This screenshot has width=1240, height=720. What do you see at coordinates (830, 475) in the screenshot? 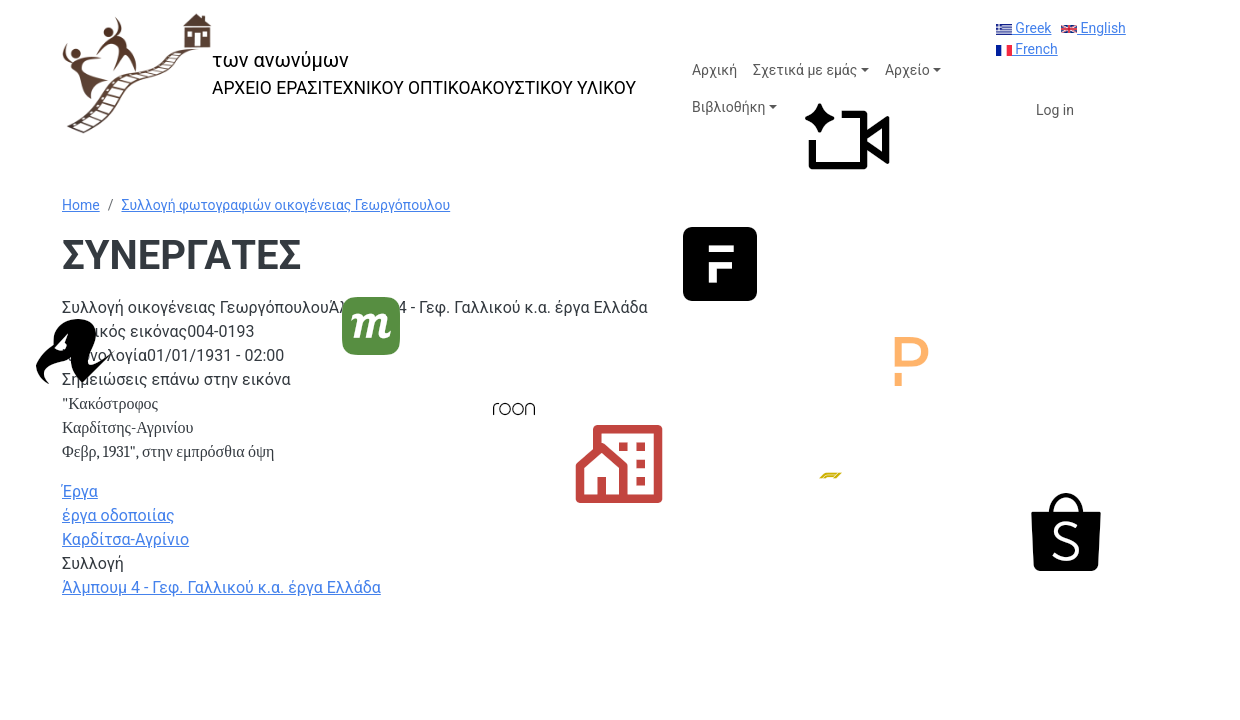
I see `open the Formula 1 app or website` at bounding box center [830, 475].